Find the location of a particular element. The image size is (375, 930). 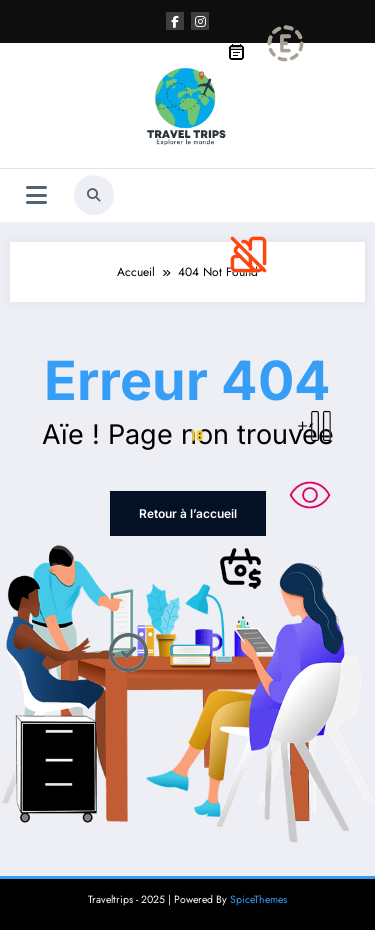

indicates 18 unread notifications or items is located at coordinates (196, 435).